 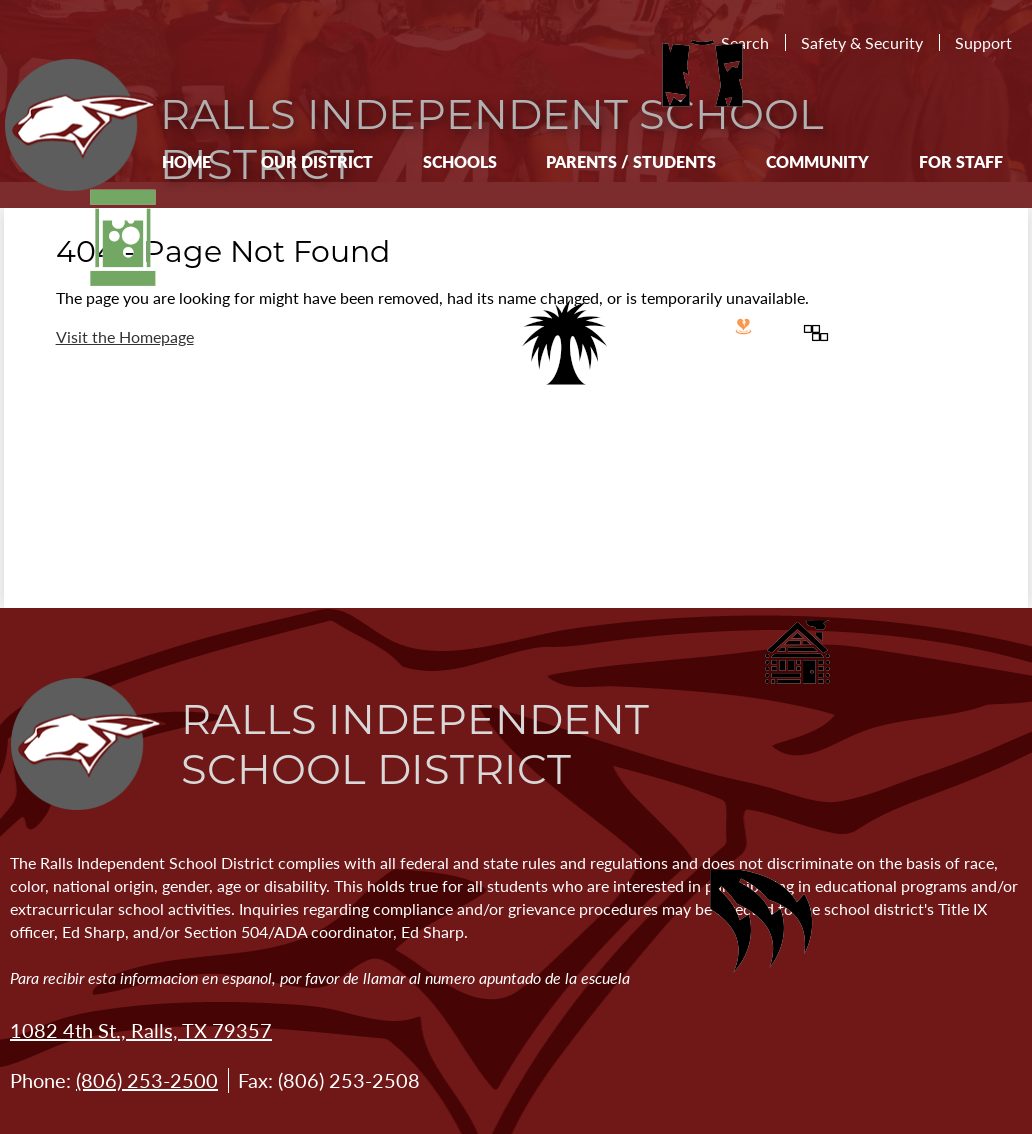 What do you see at coordinates (797, 652) in the screenshot?
I see `select a cabin or lodge accommodation` at bounding box center [797, 652].